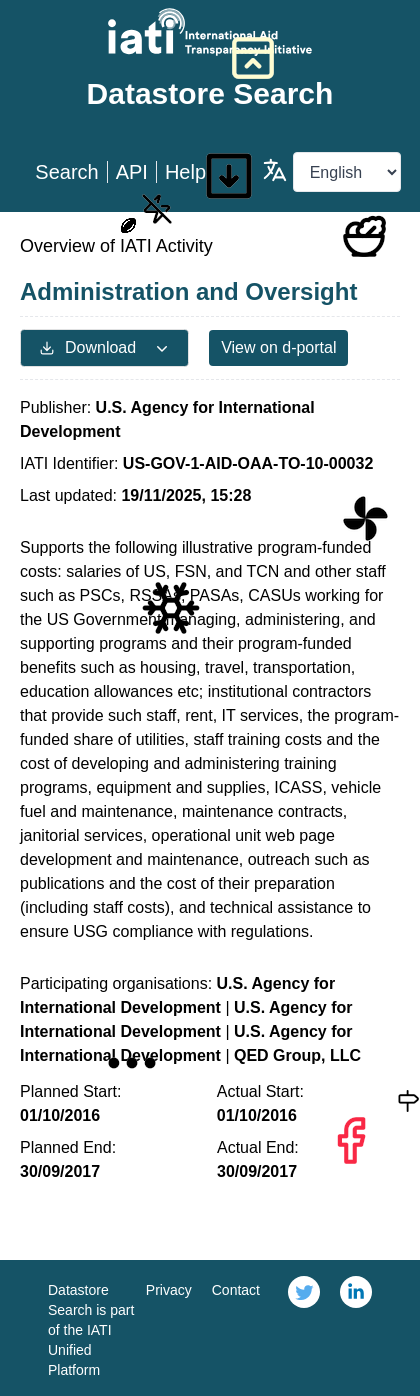 The width and height of the screenshot is (420, 1396). What do you see at coordinates (253, 58) in the screenshot?
I see `collapse top panel` at bounding box center [253, 58].